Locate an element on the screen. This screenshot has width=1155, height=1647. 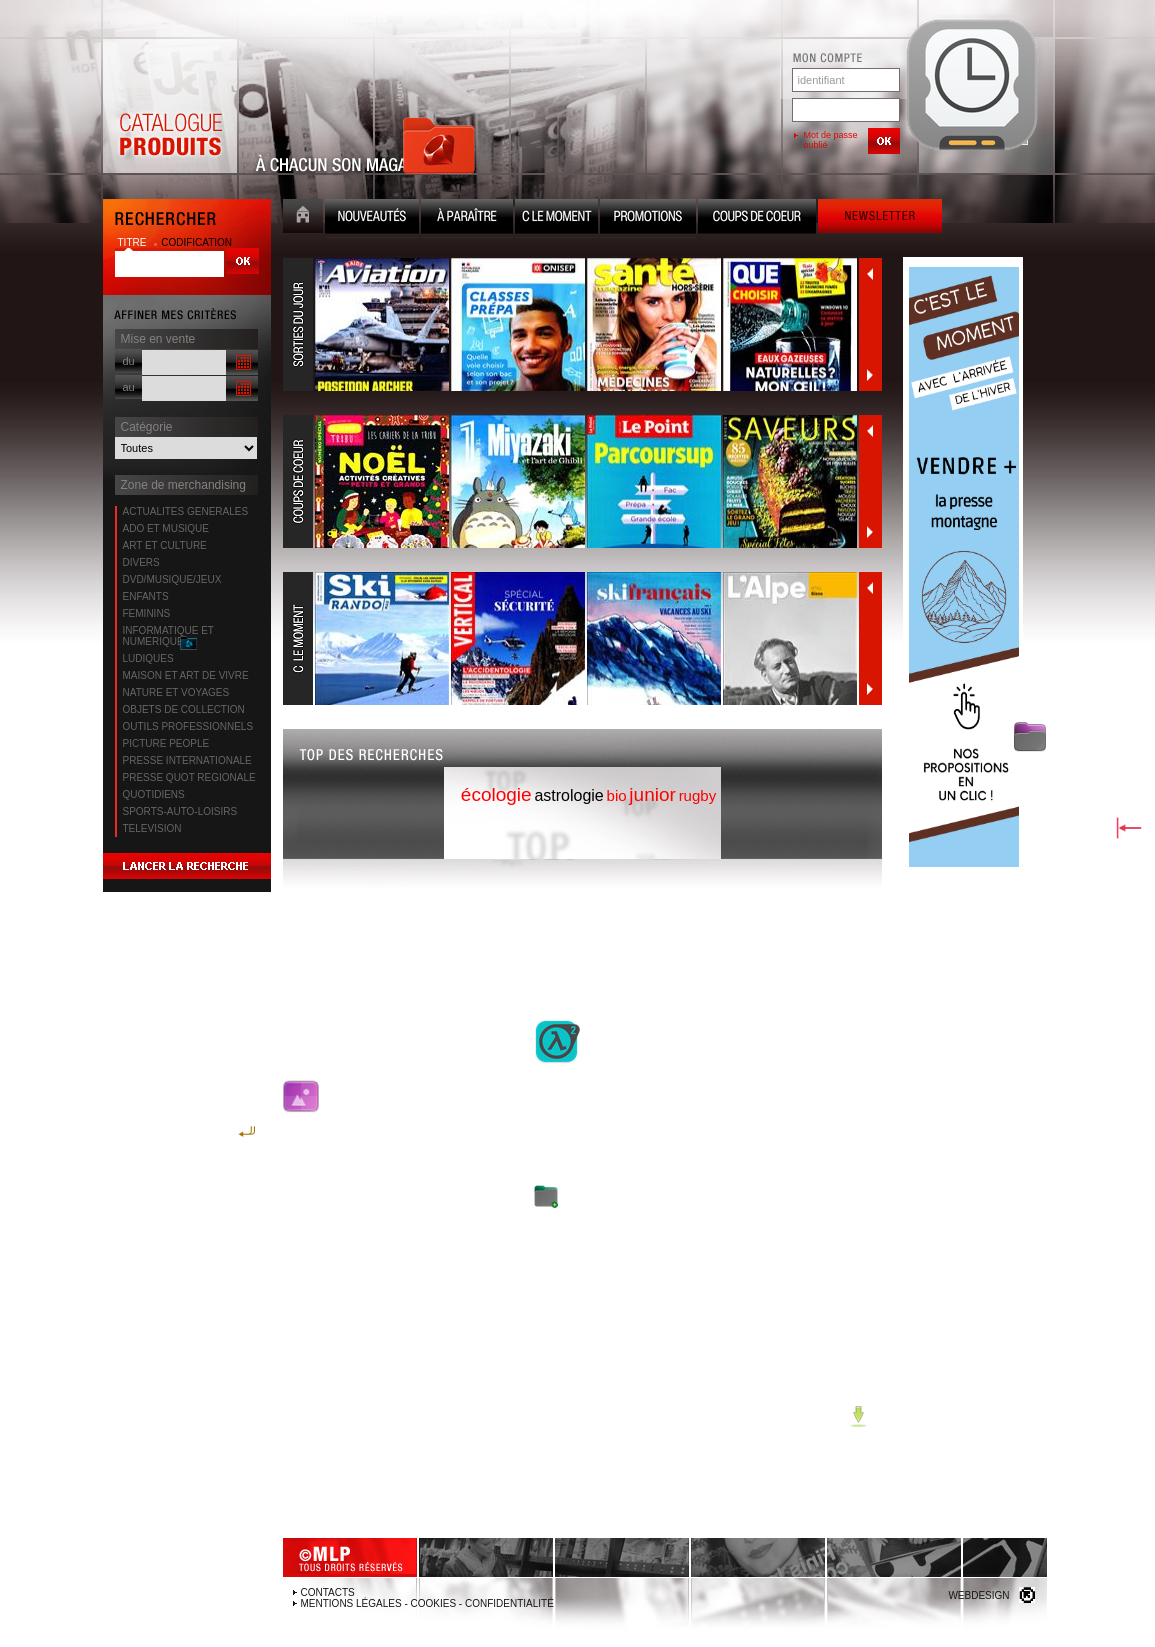
launch Half-Life 2: Lost Coast is located at coordinates (556, 1041).